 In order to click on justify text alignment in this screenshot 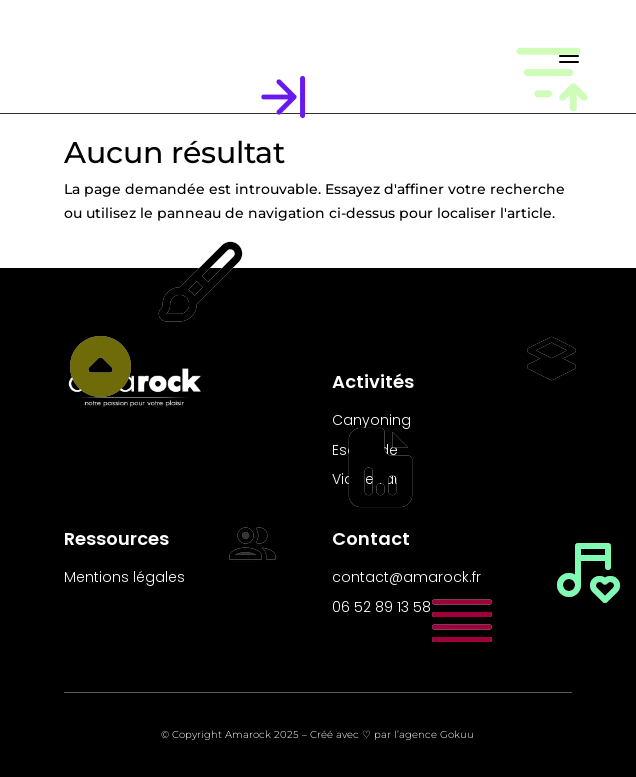, I will do `click(462, 622)`.